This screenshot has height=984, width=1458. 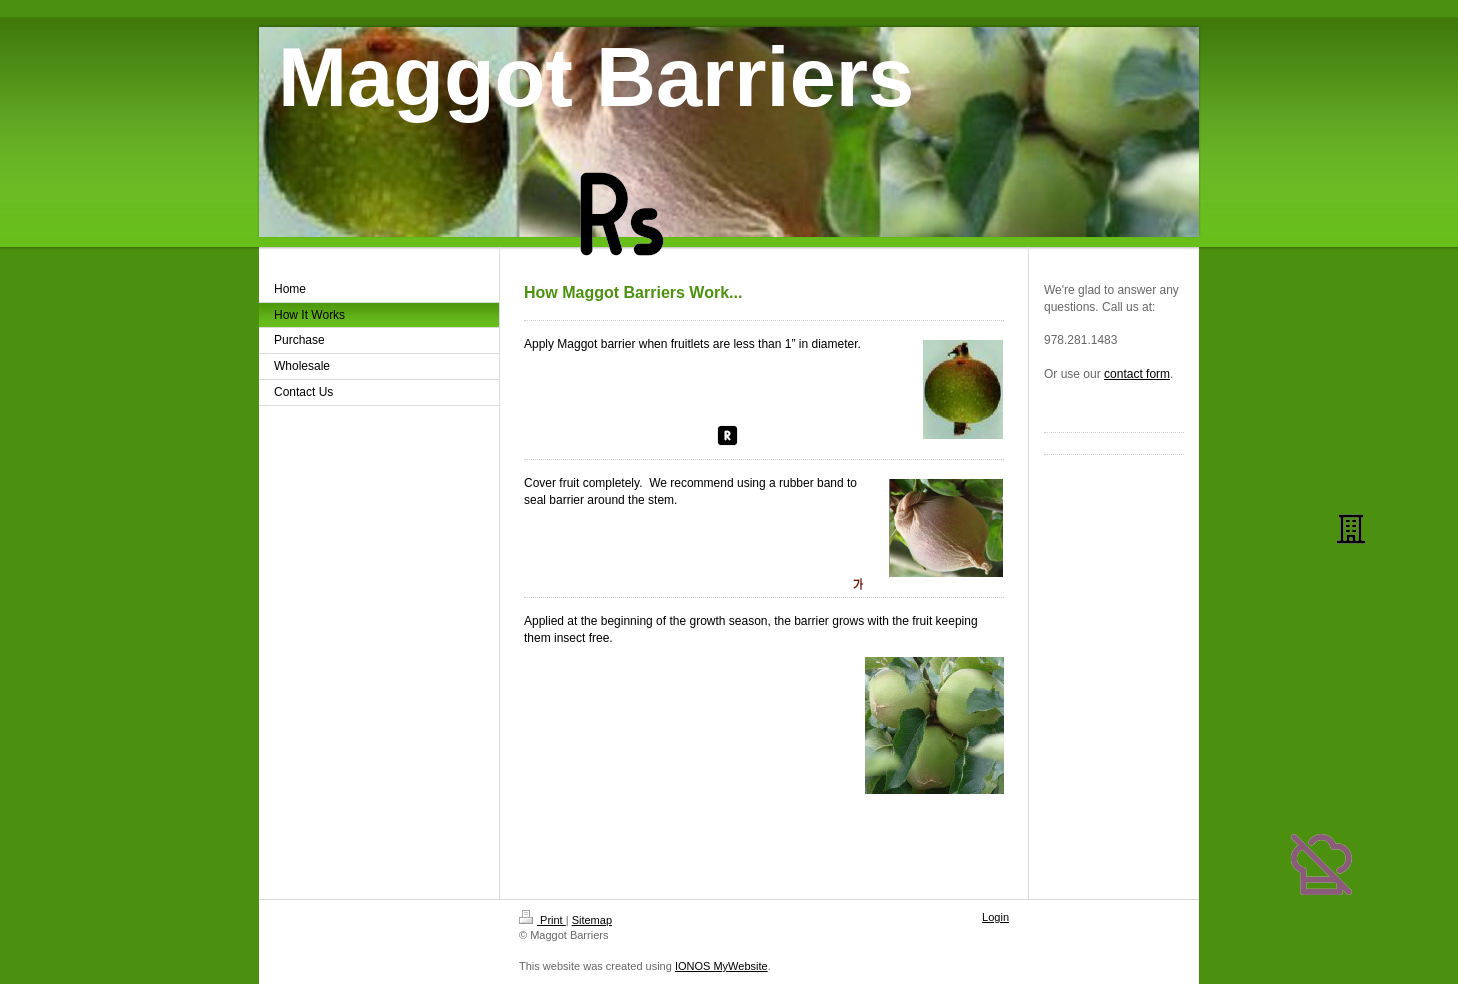 I want to click on disable cooking or recipe mode, so click(x=1321, y=864).